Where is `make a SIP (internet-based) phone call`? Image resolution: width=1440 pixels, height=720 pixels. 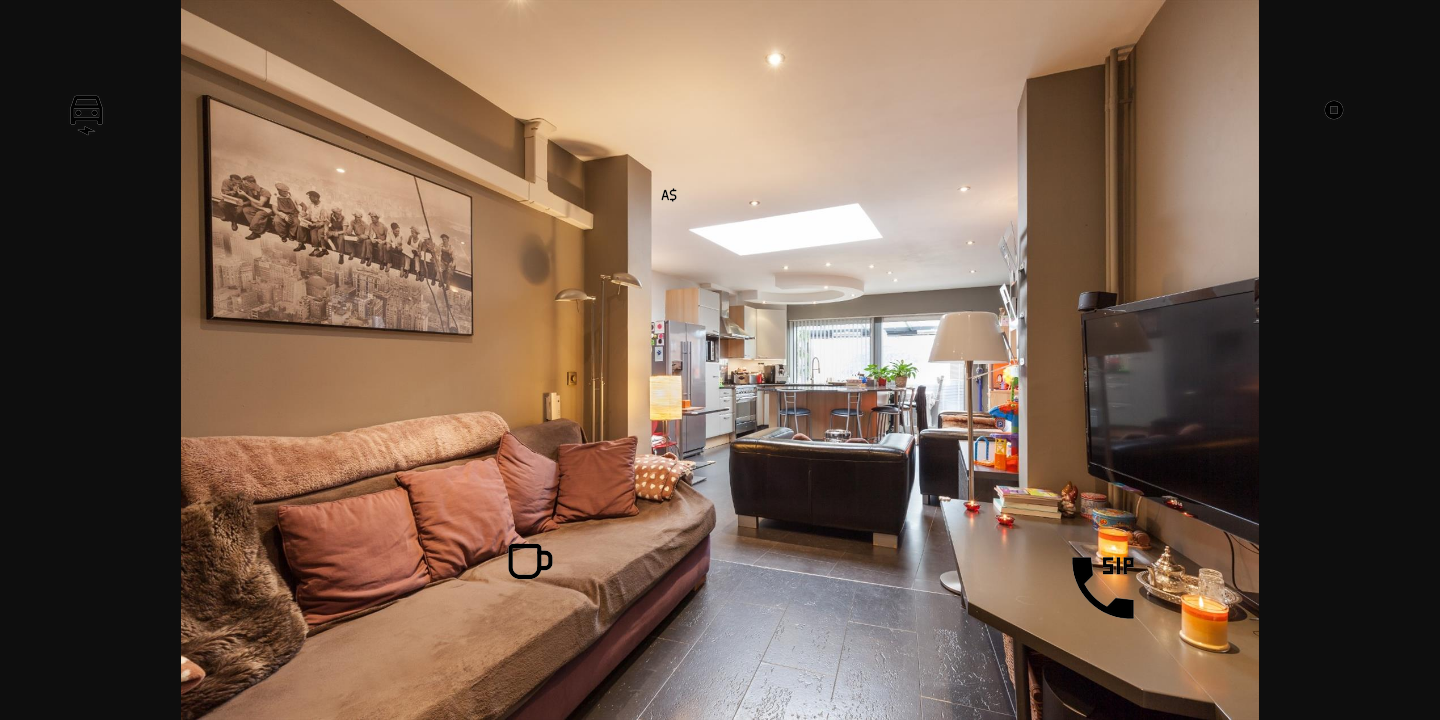 make a SIP (internet-based) phone call is located at coordinates (1103, 588).